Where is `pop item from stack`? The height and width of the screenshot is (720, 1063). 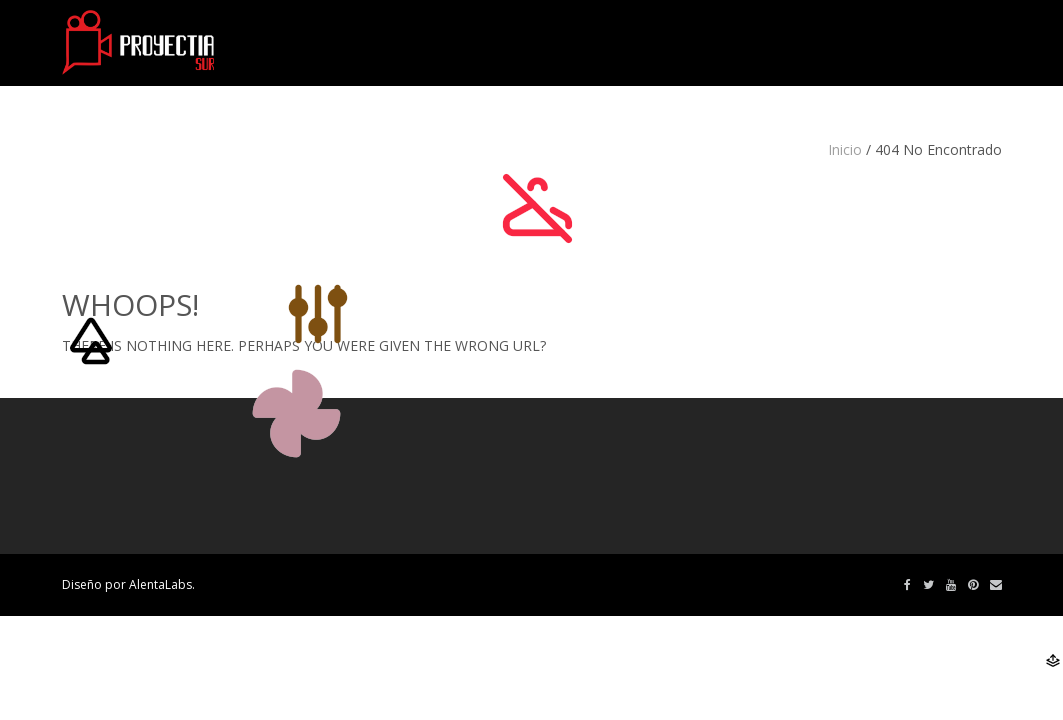 pop item from stack is located at coordinates (1053, 661).